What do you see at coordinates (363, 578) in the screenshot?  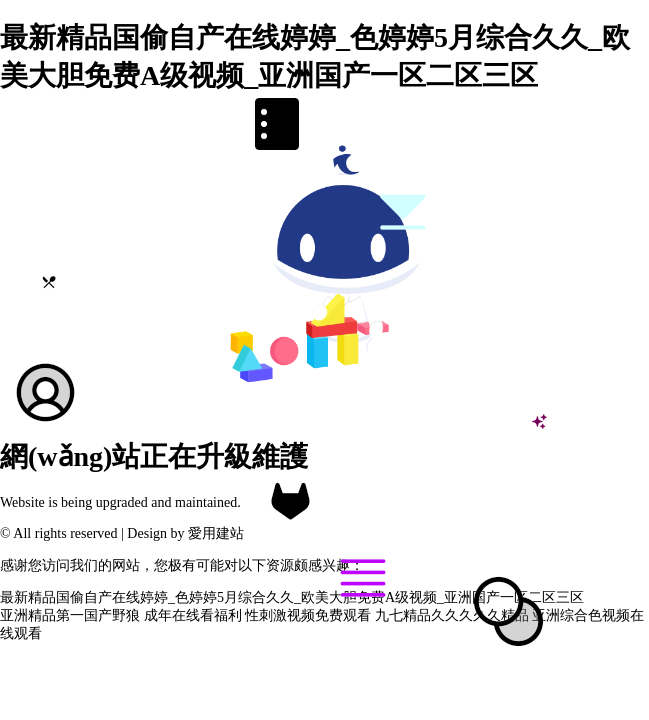 I see `open navigation menu` at bounding box center [363, 578].